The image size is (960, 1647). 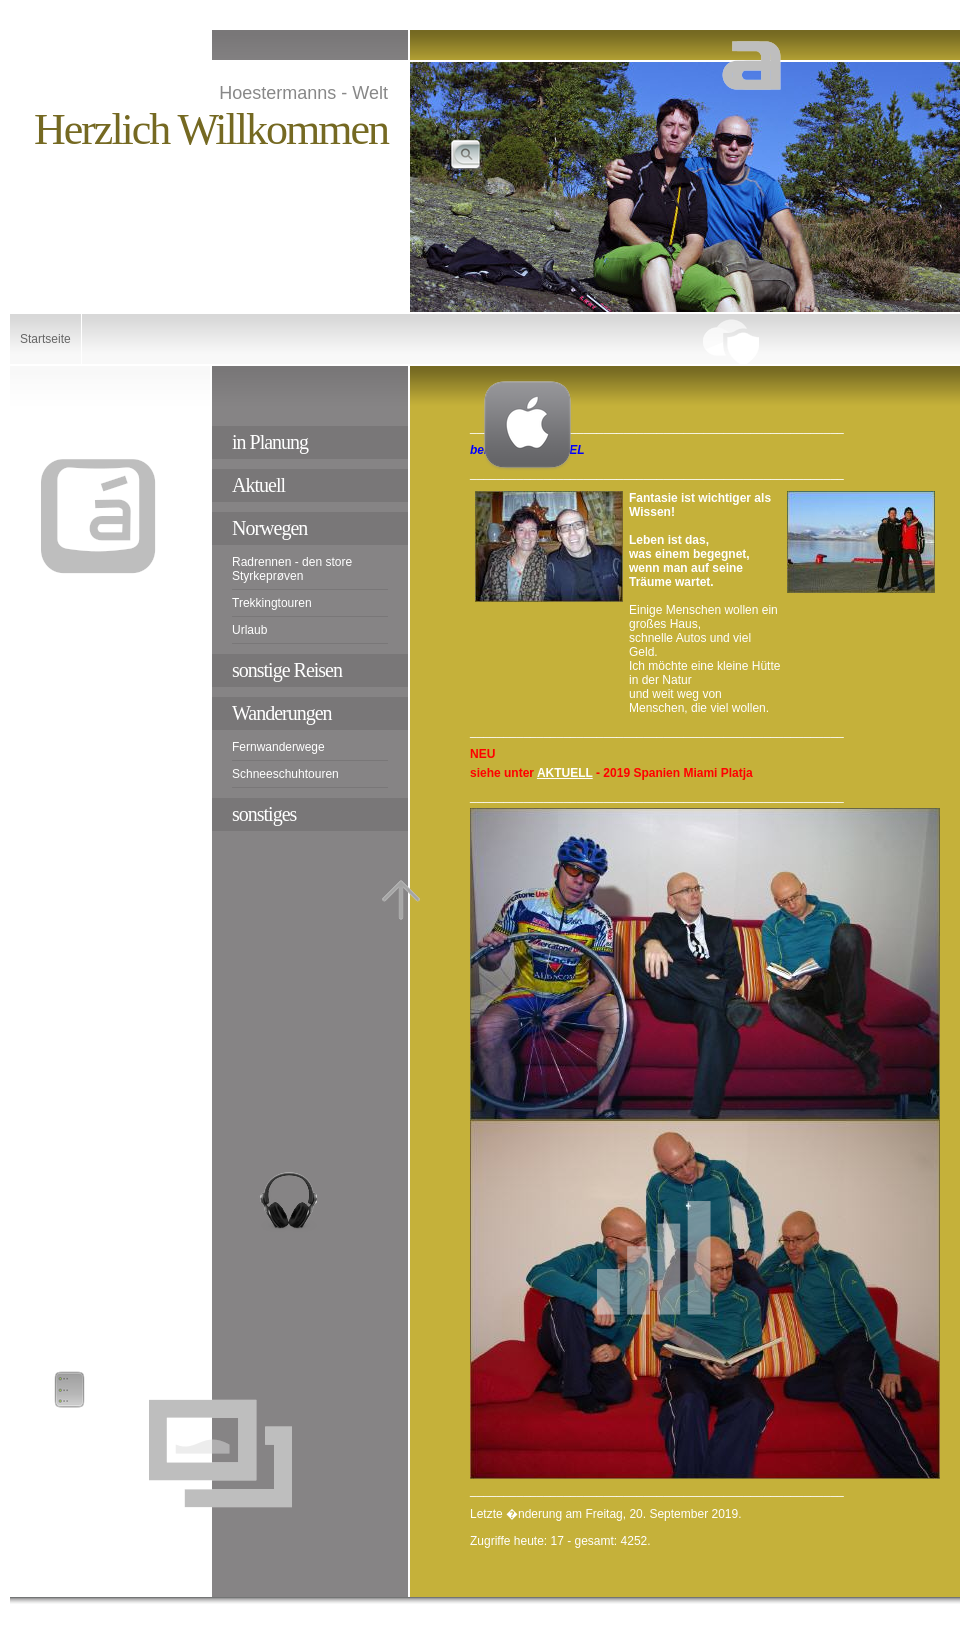 I want to click on audio output device connected, so click(x=288, y=1201).